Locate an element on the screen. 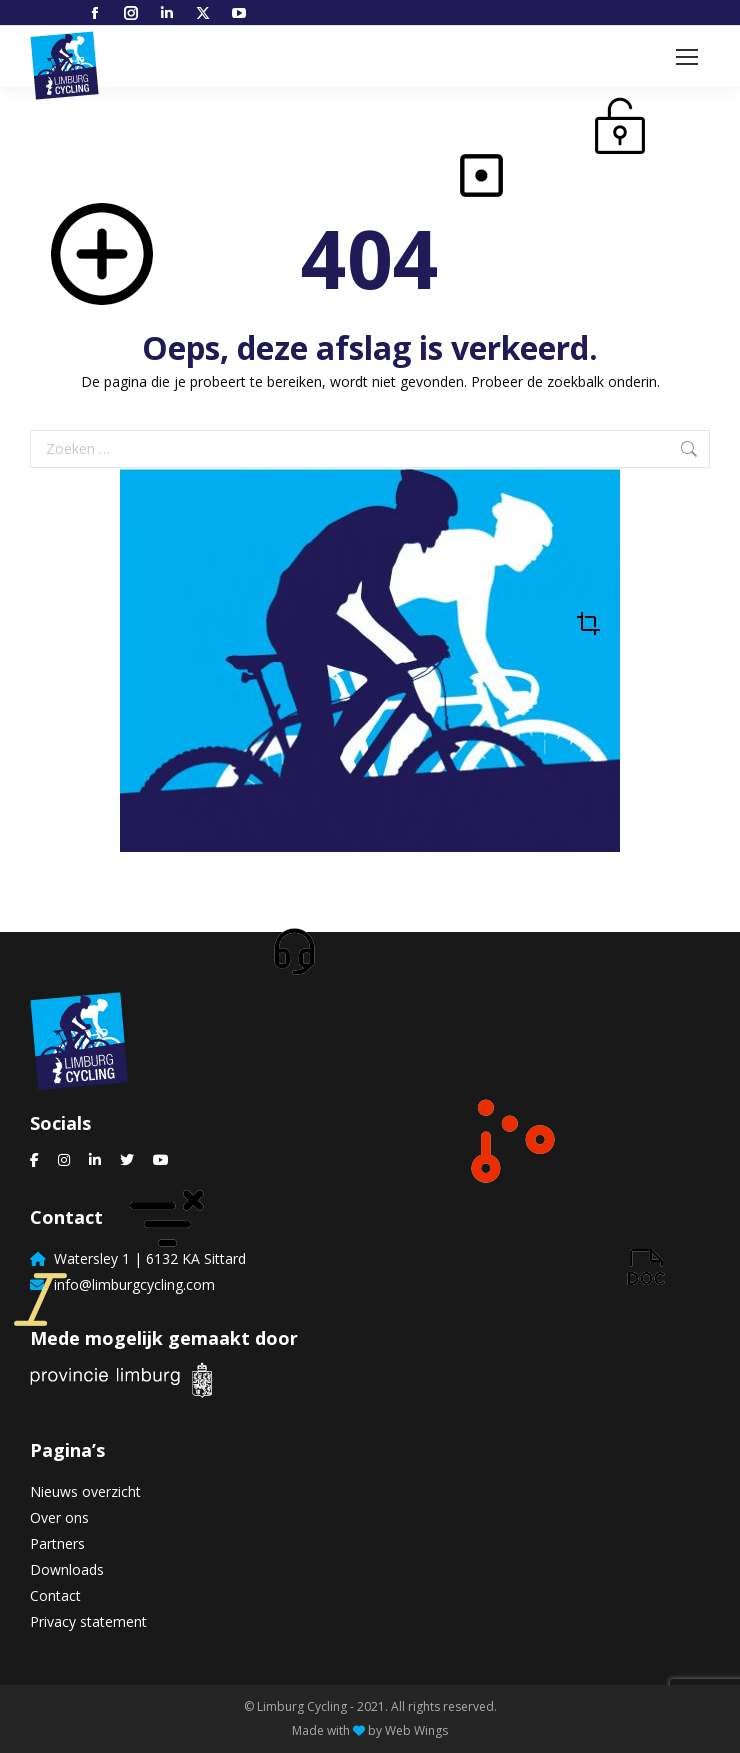 This screenshot has height=1753, width=740. contact customer support is located at coordinates (294, 950).